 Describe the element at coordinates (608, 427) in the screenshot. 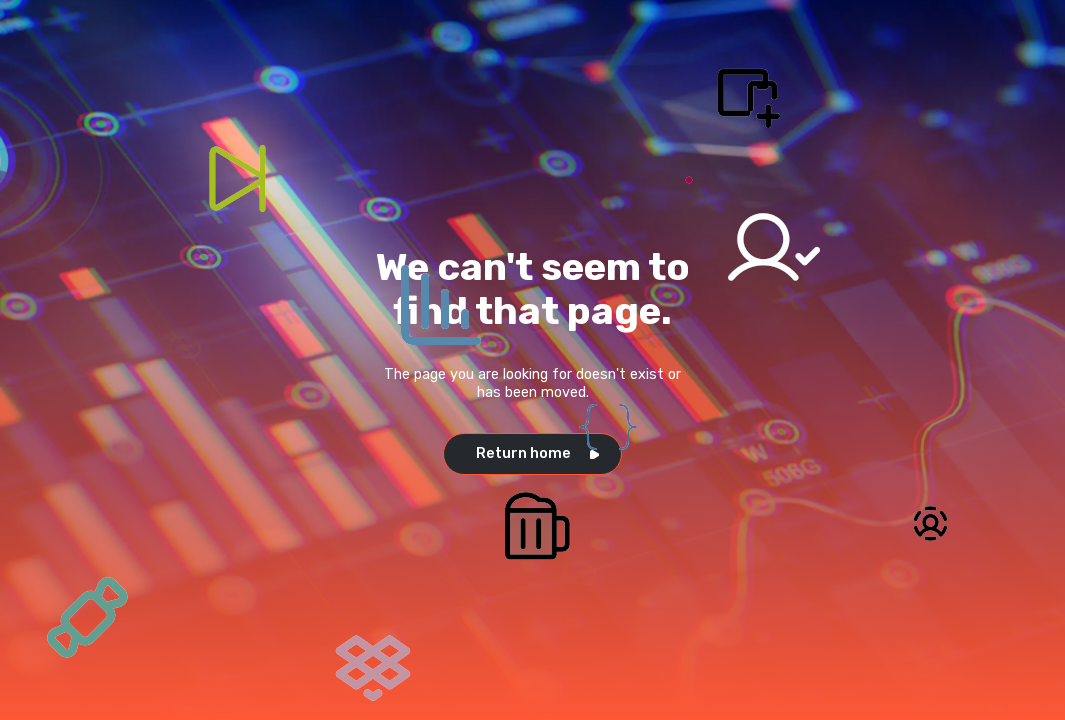

I see `access code or developer settings` at that location.